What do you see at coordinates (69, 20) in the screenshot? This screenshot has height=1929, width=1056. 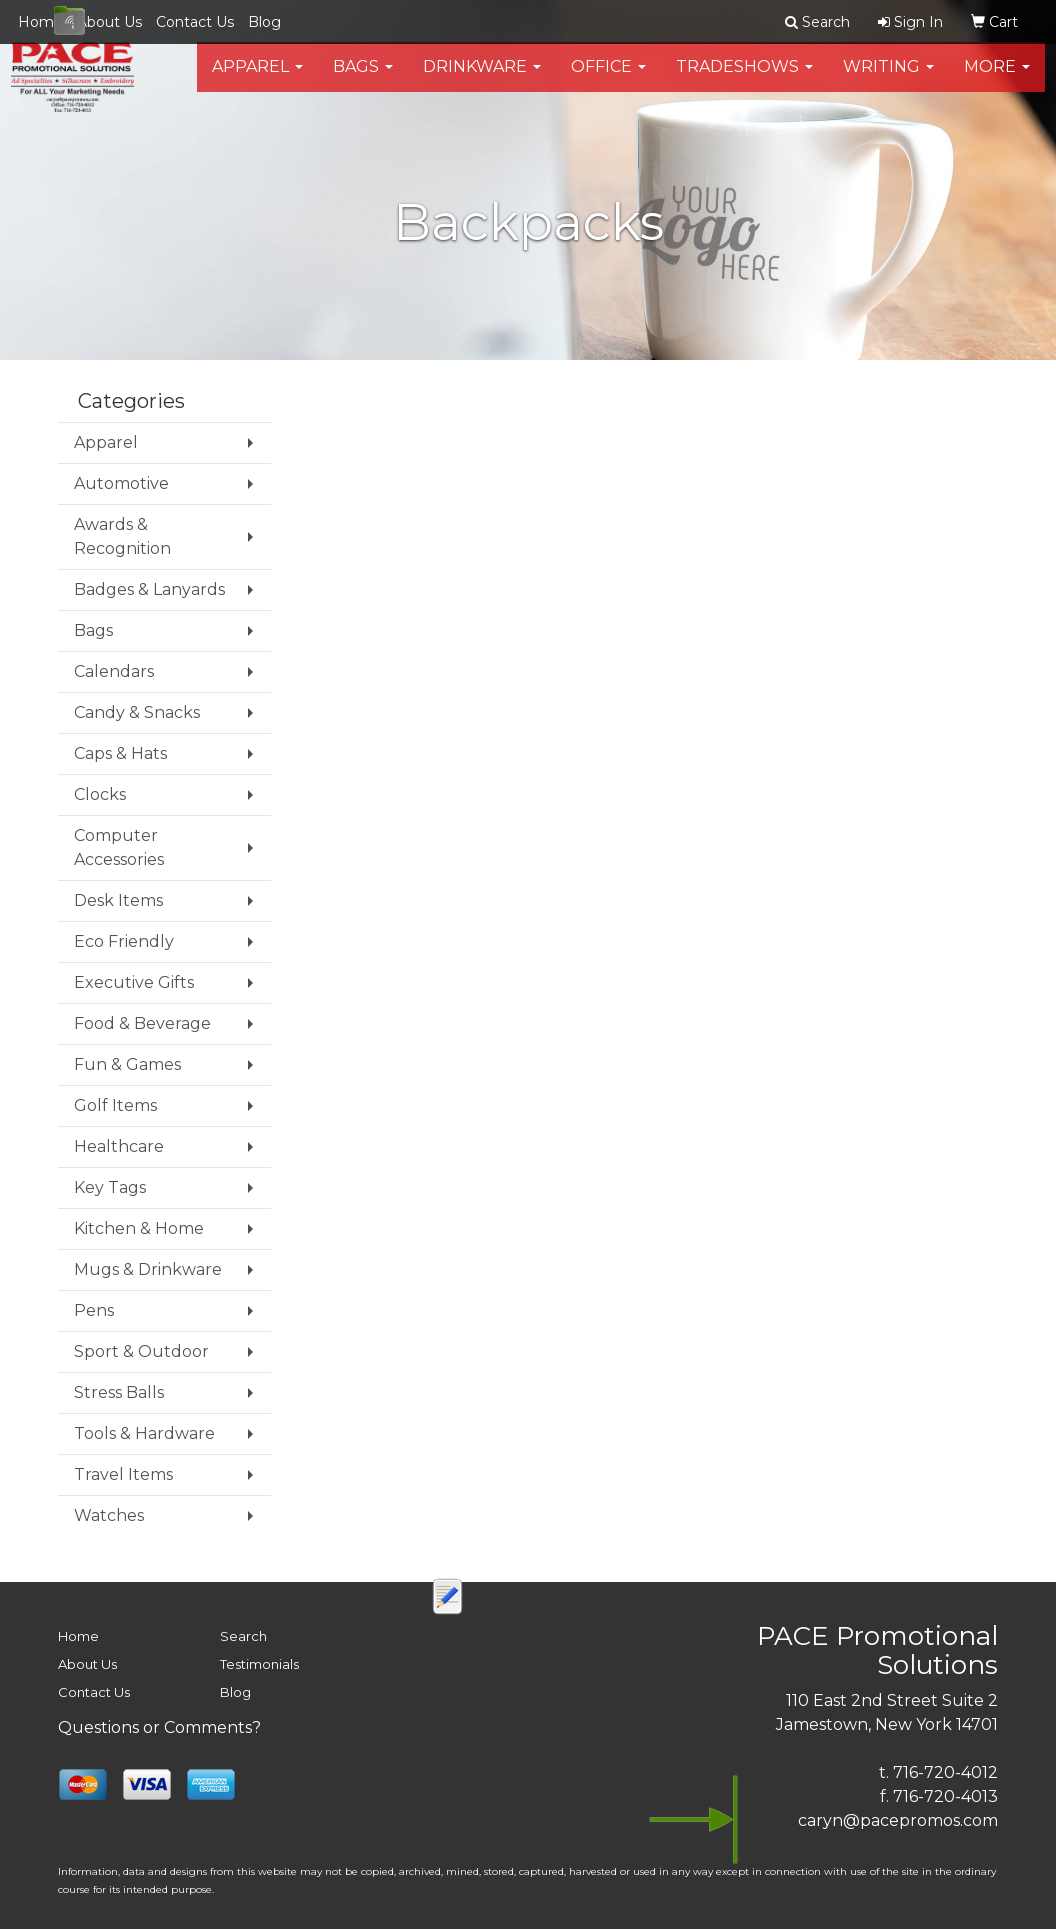 I see `open insync cloud sync folder` at bounding box center [69, 20].